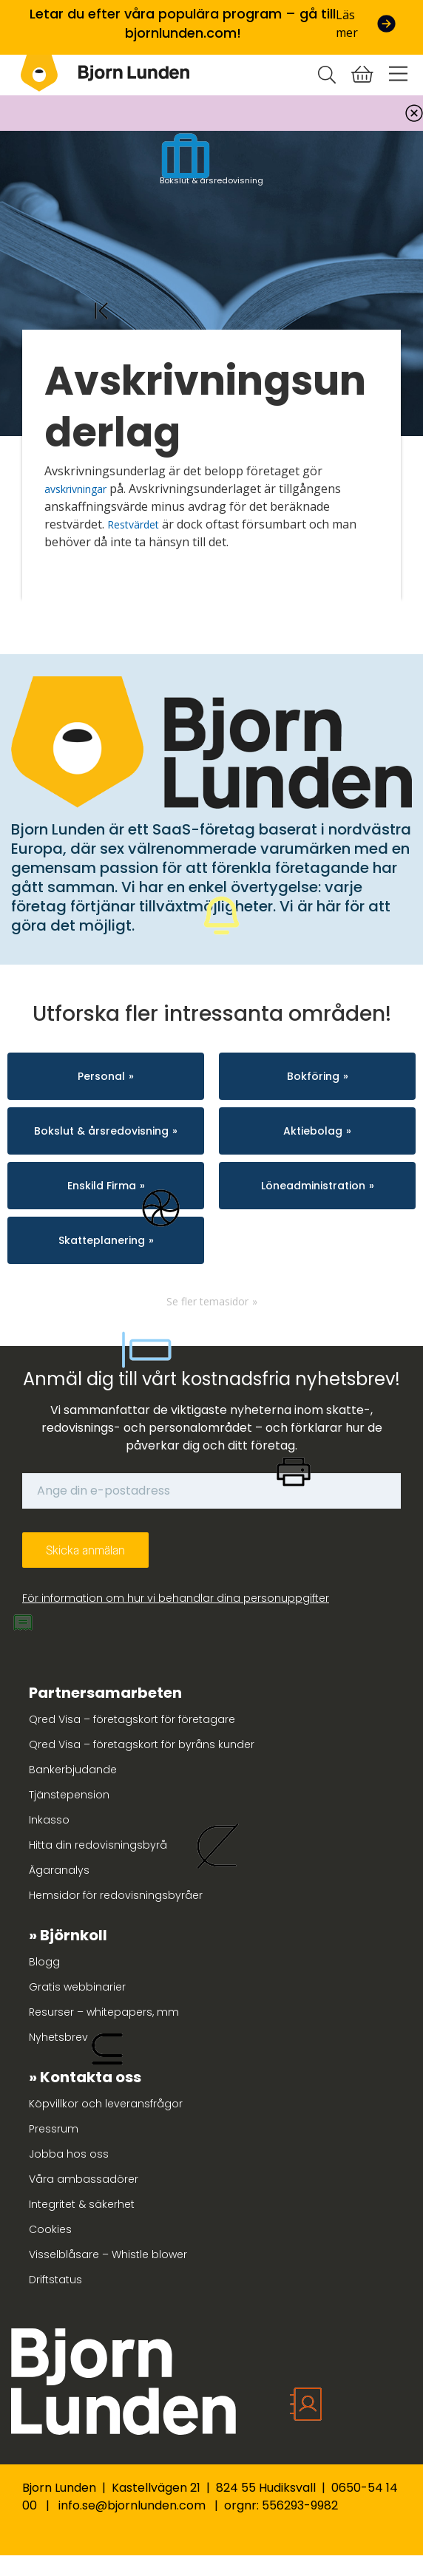  What do you see at coordinates (294, 1472) in the screenshot?
I see `print the current document` at bounding box center [294, 1472].